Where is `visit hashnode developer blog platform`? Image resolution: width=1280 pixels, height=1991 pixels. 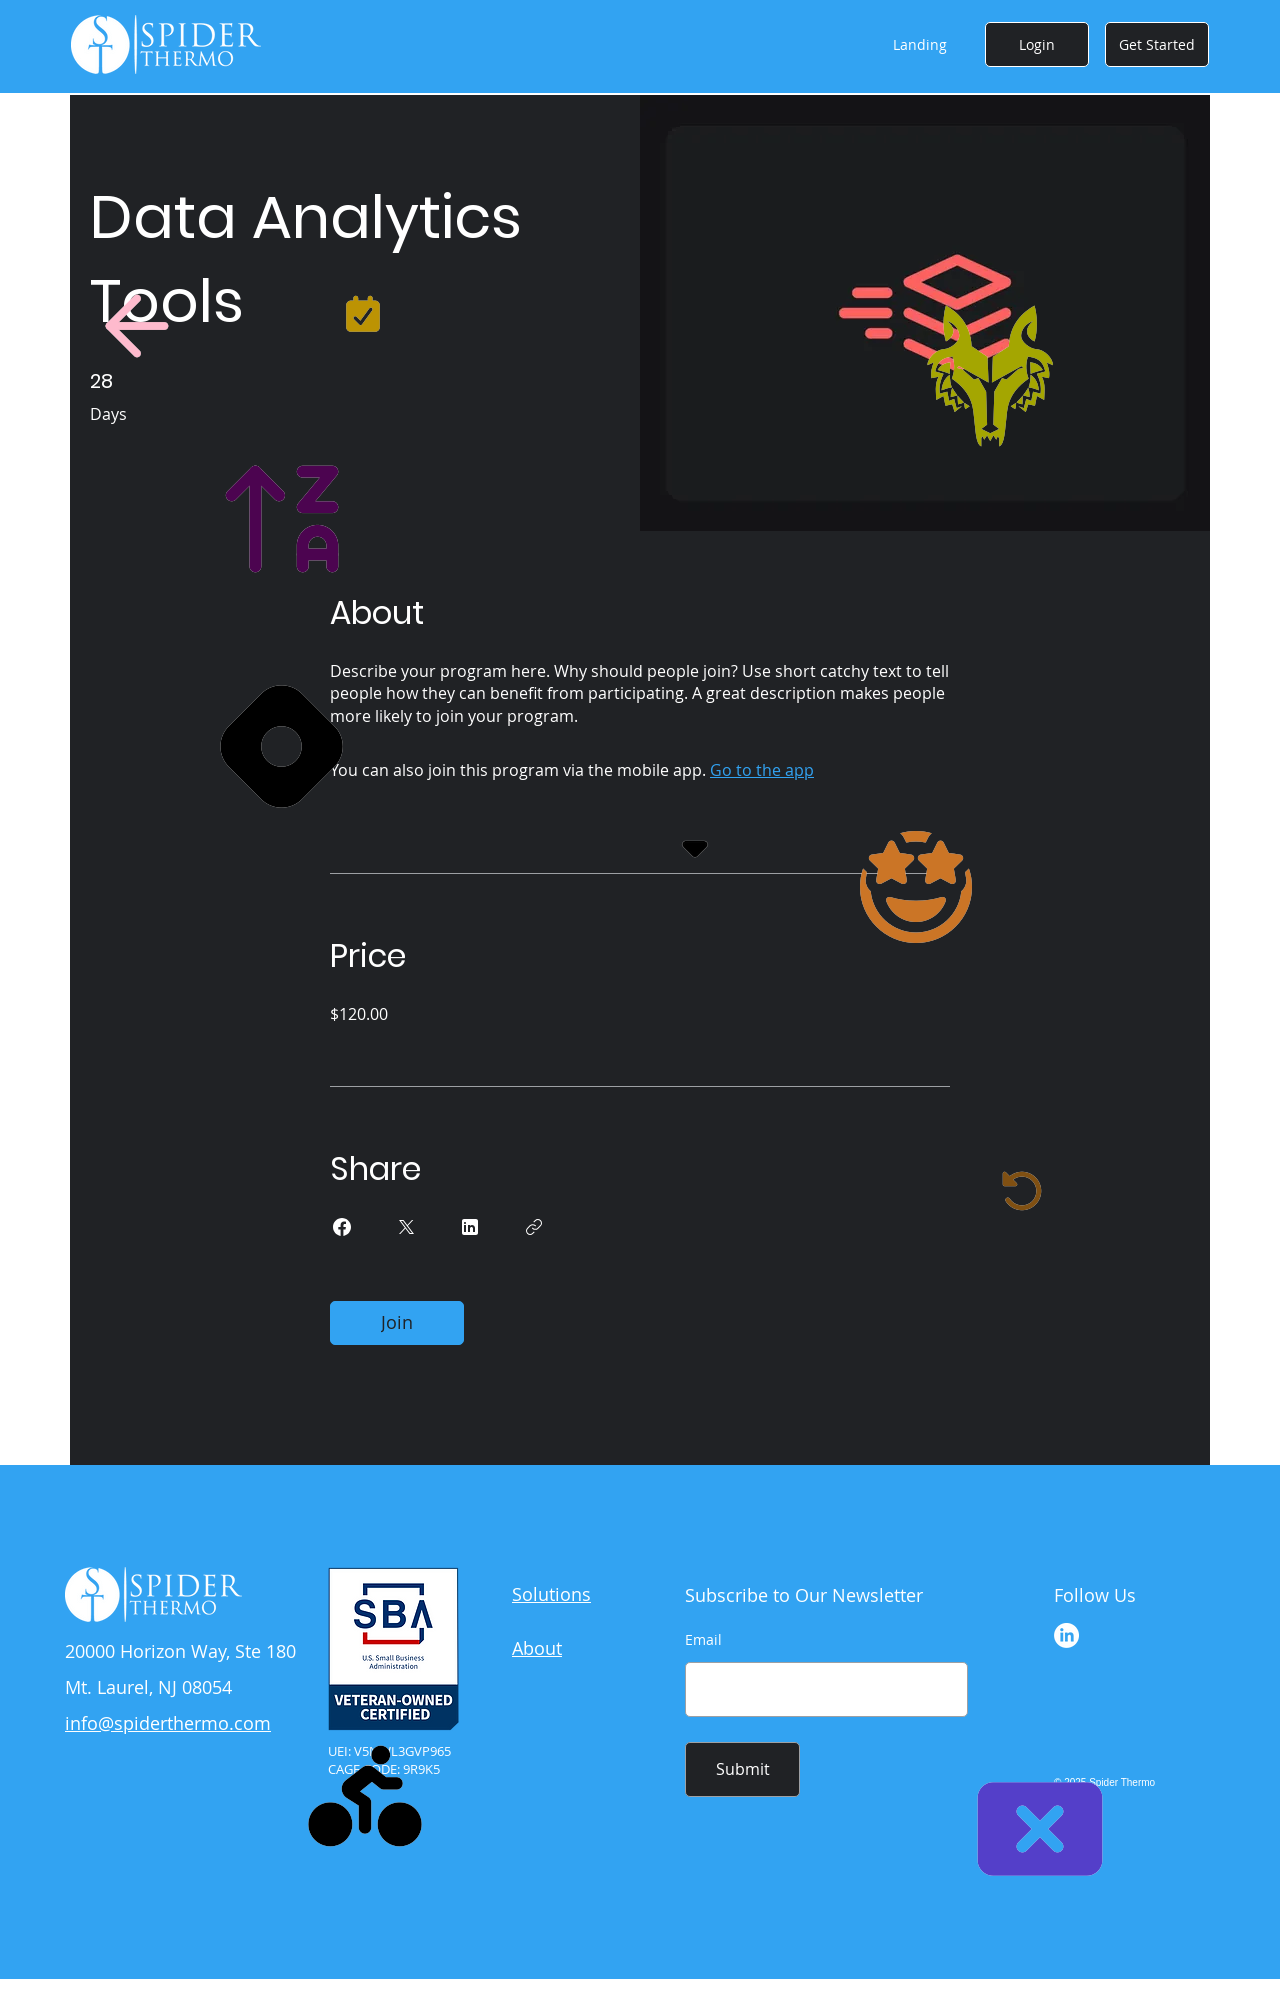 visit hashnode developer blog platform is located at coordinates (281, 746).